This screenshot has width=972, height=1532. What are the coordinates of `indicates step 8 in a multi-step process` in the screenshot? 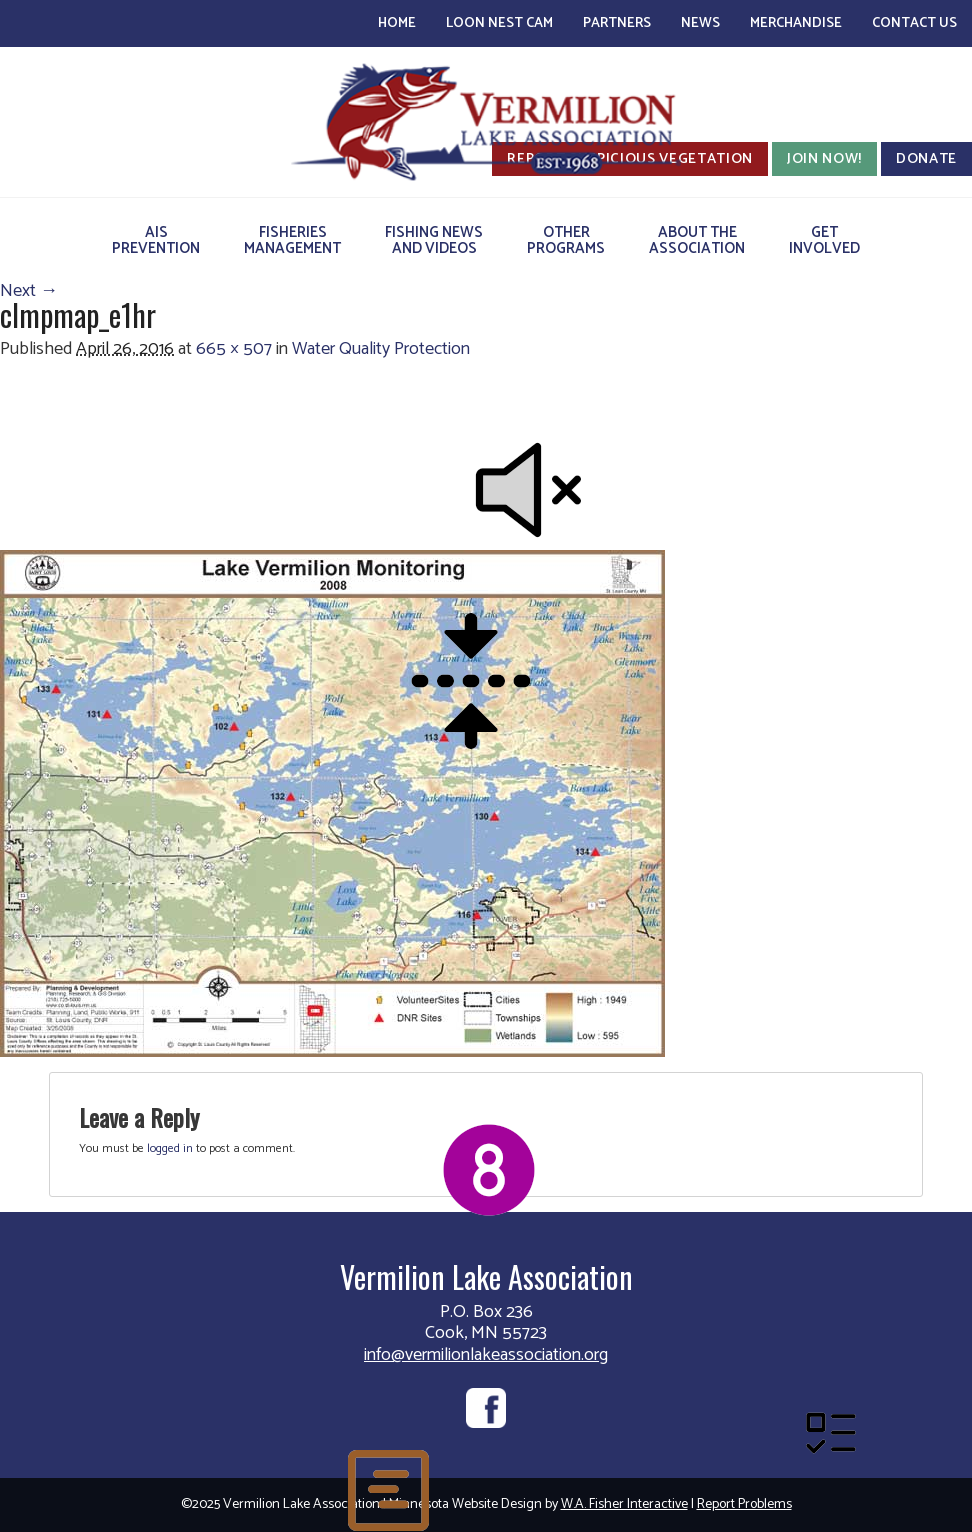 It's located at (489, 1170).